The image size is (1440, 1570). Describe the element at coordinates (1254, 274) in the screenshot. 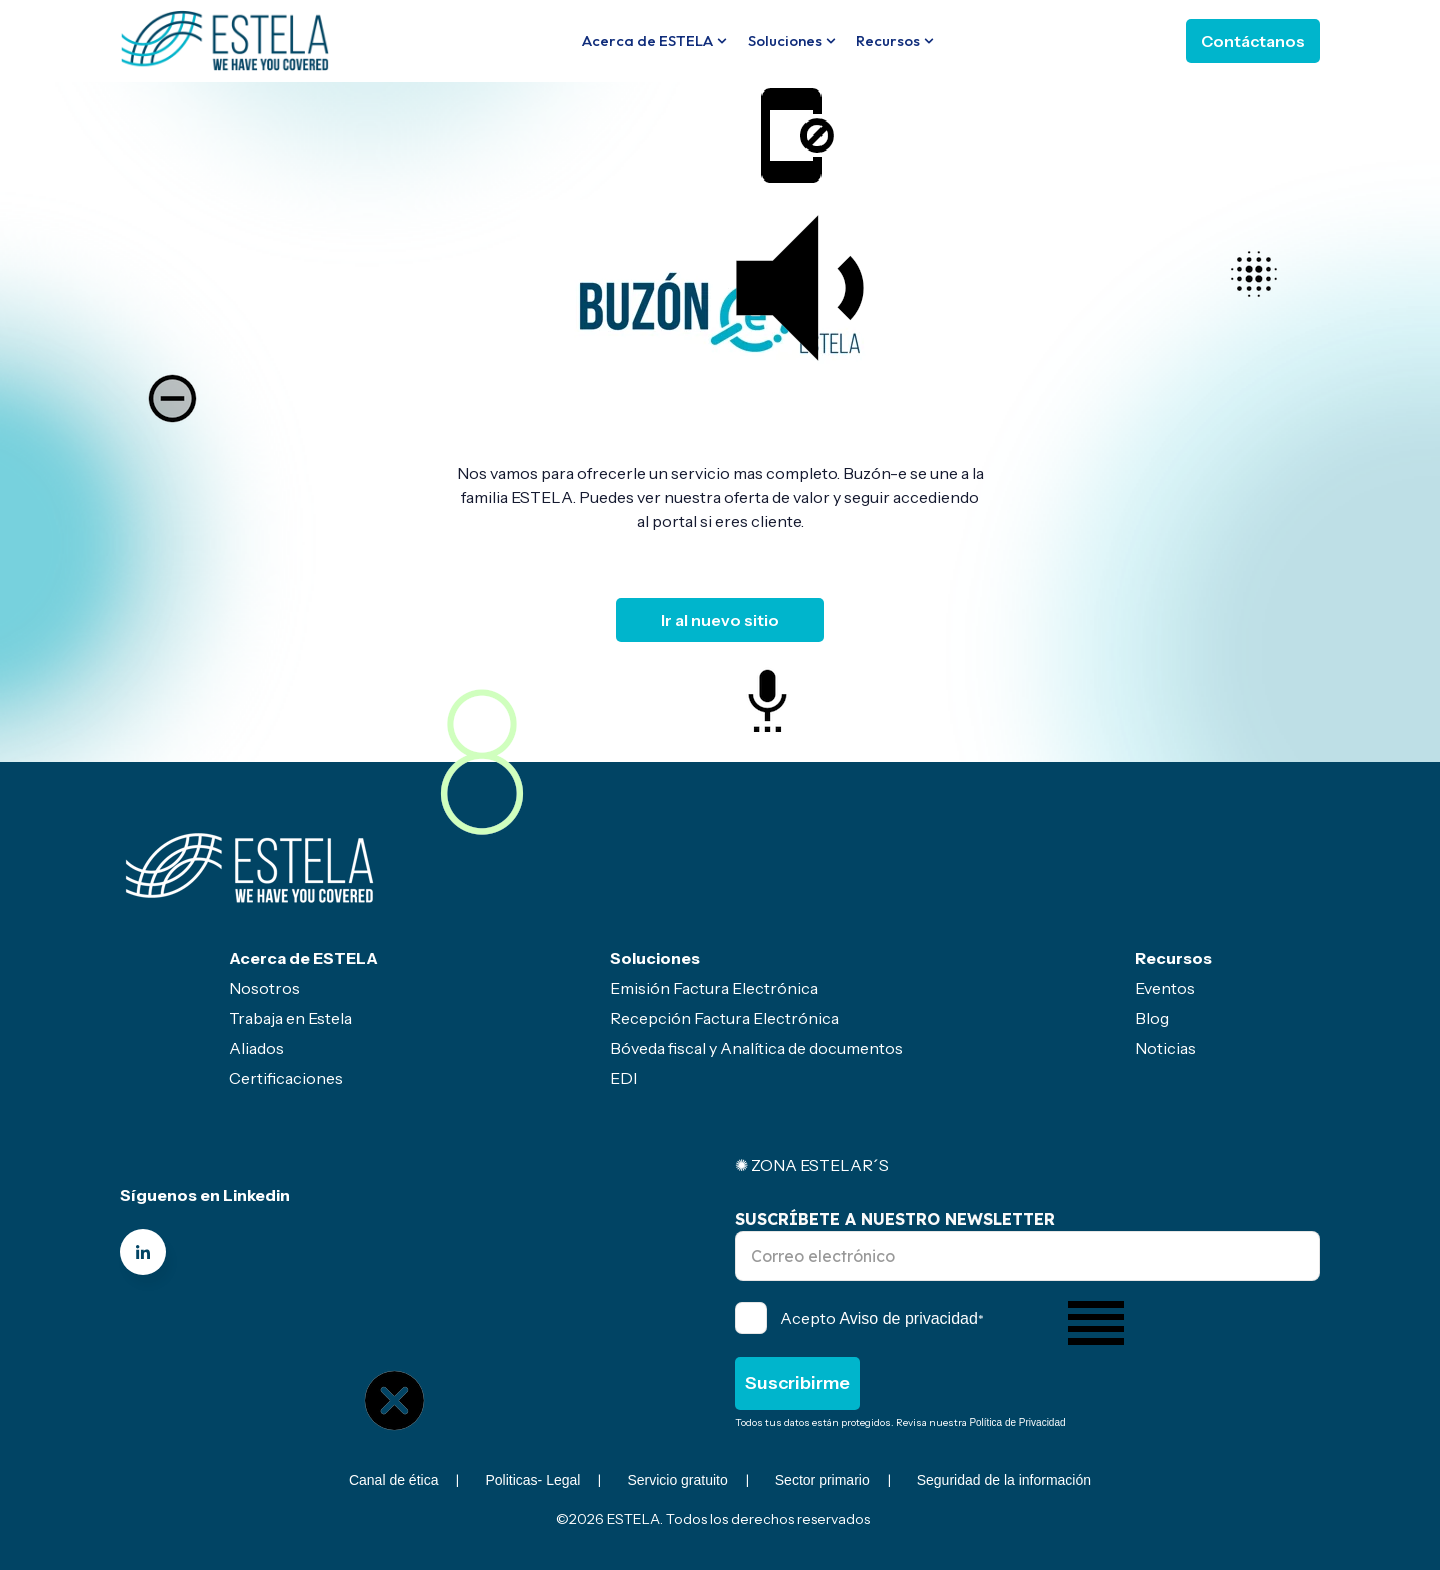

I see `apply blur effect to image` at that location.